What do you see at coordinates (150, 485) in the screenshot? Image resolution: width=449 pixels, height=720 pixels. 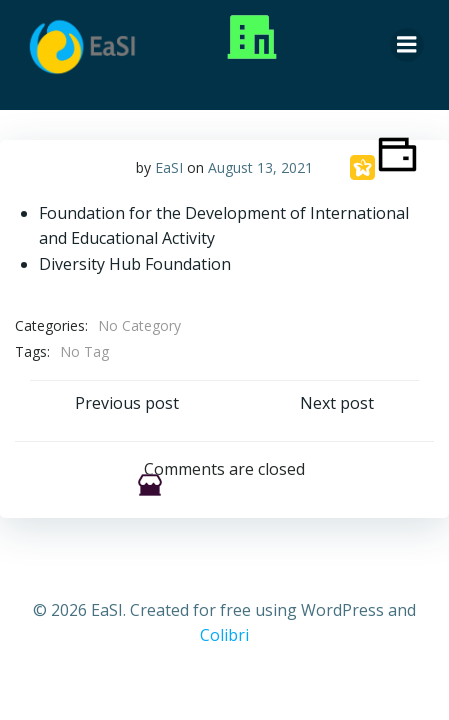 I see `open the store or marketplace` at bounding box center [150, 485].